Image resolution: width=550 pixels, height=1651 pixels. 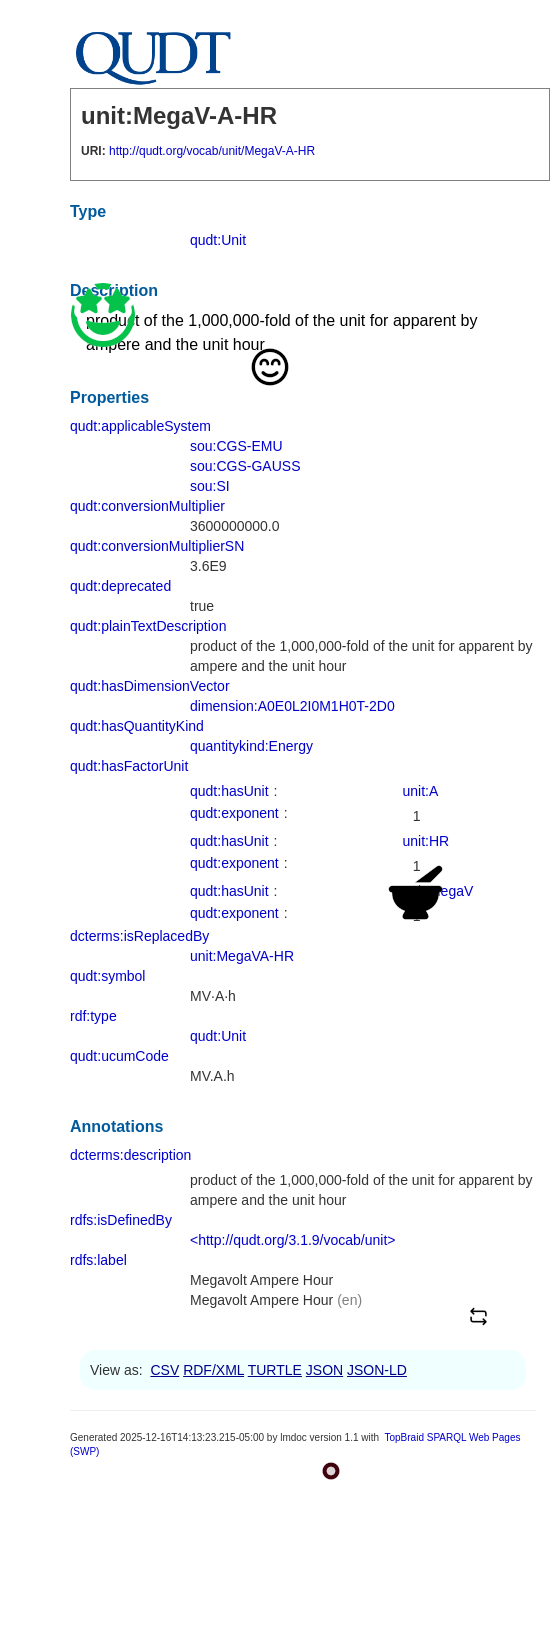 What do you see at coordinates (103, 315) in the screenshot?
I see `rate something as excellent or five-star` at bounding box center [103, 315].